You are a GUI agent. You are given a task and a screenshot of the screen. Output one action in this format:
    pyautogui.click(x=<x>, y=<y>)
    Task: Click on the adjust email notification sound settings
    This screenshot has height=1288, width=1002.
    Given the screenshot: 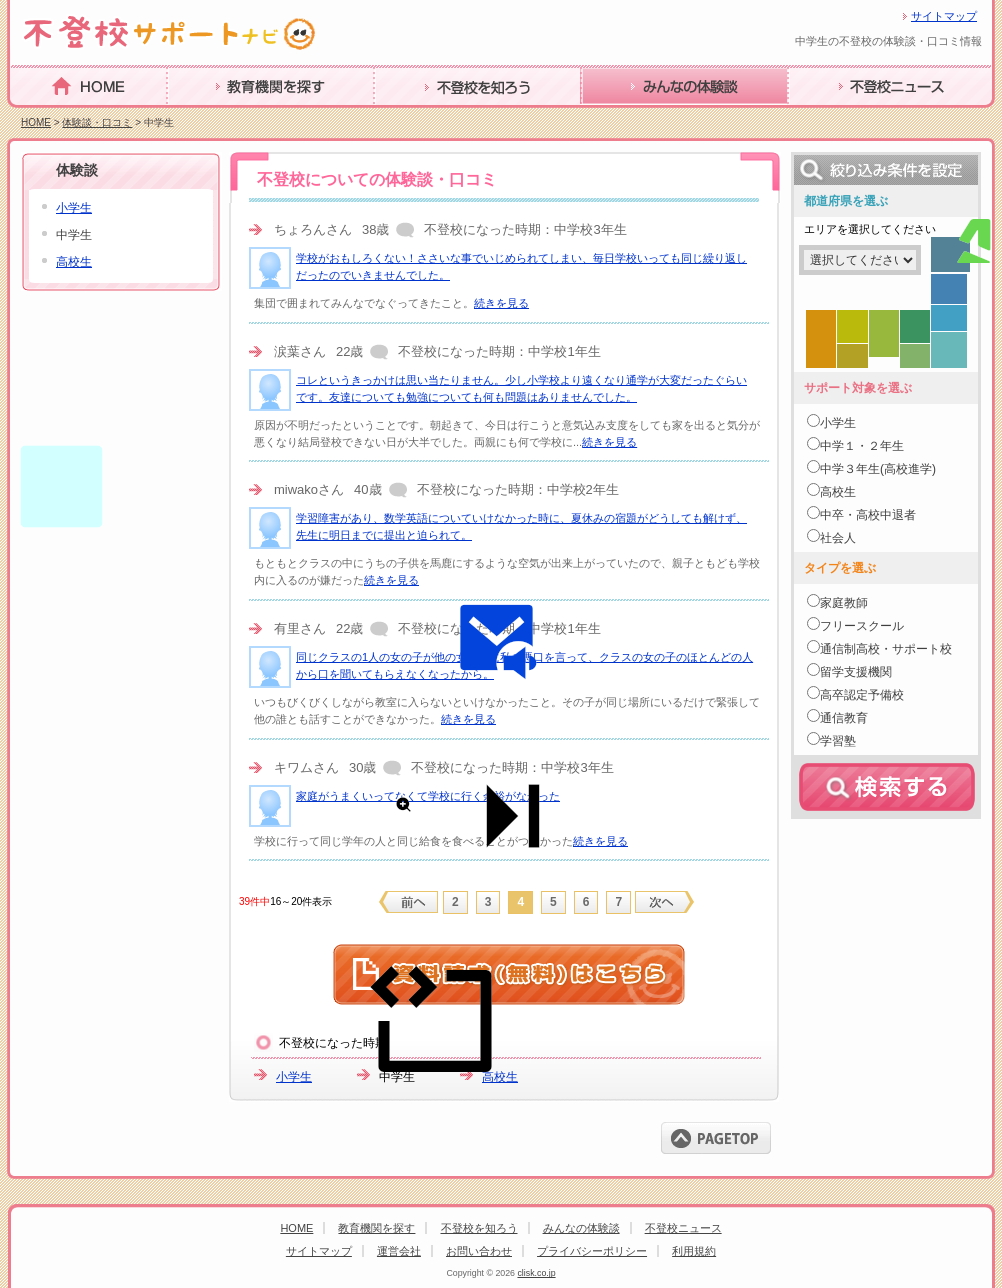 What is the action you would take?
    pyautogui.click(x=496, y=637)
    